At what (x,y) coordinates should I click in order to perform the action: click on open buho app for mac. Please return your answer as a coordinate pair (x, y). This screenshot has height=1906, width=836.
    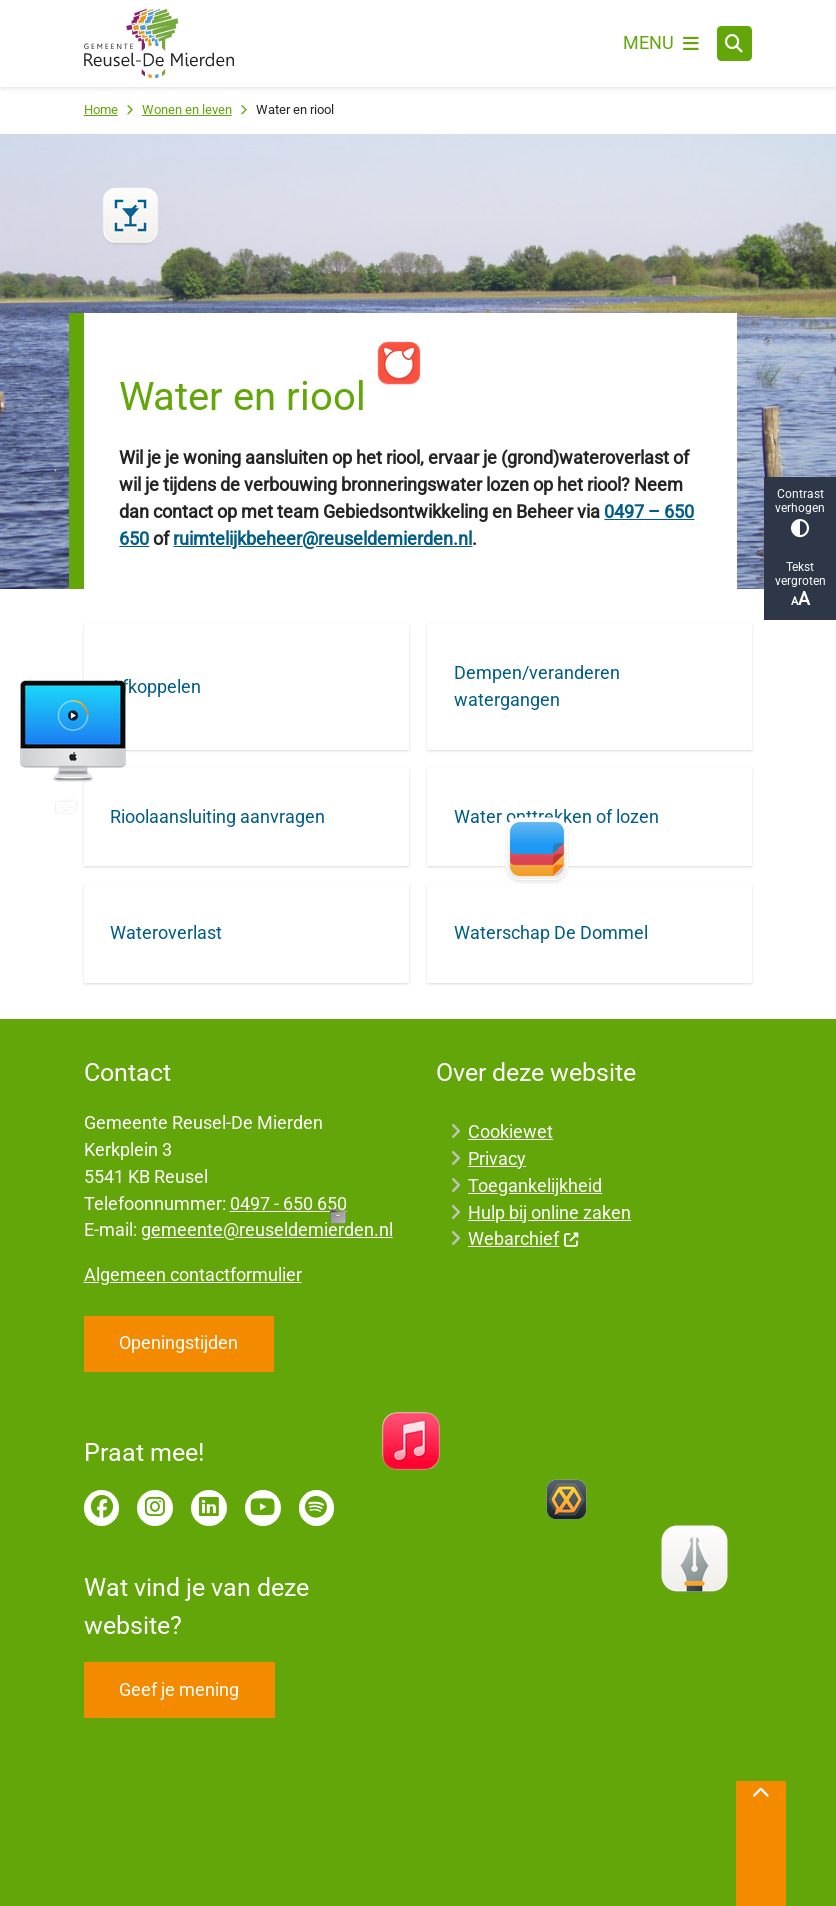
    Looking at the image, I should click on (537, 849).